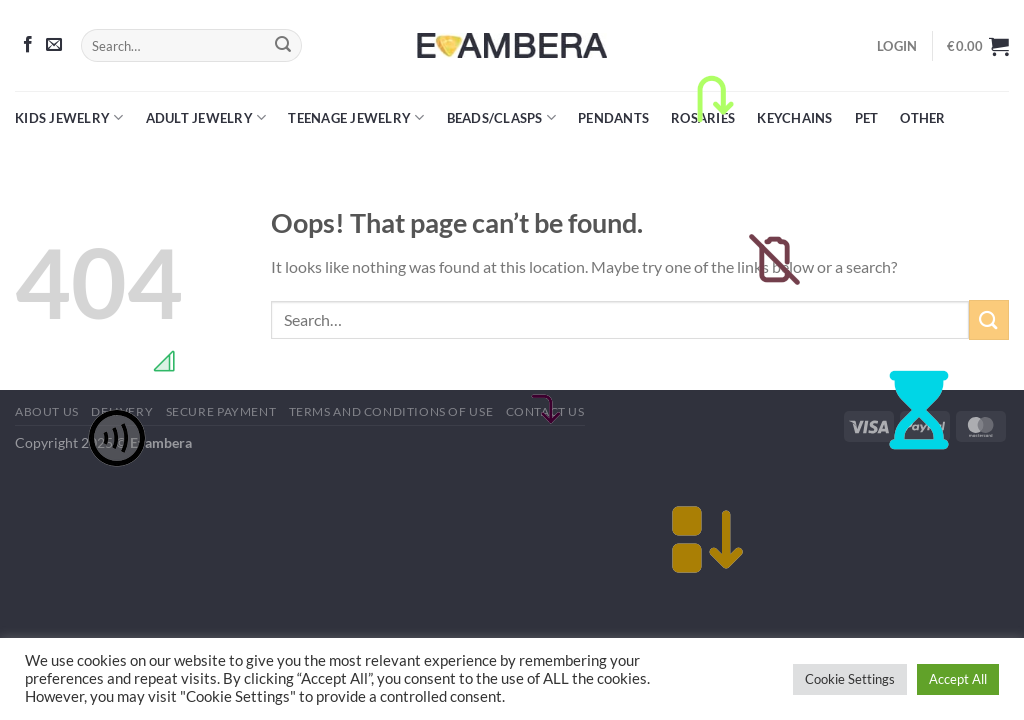 This screenshot has width=1024, height=720. Describe the element at coordinates (713, 99) in the screenshot. I see `make a u-turn to the right` at that location.